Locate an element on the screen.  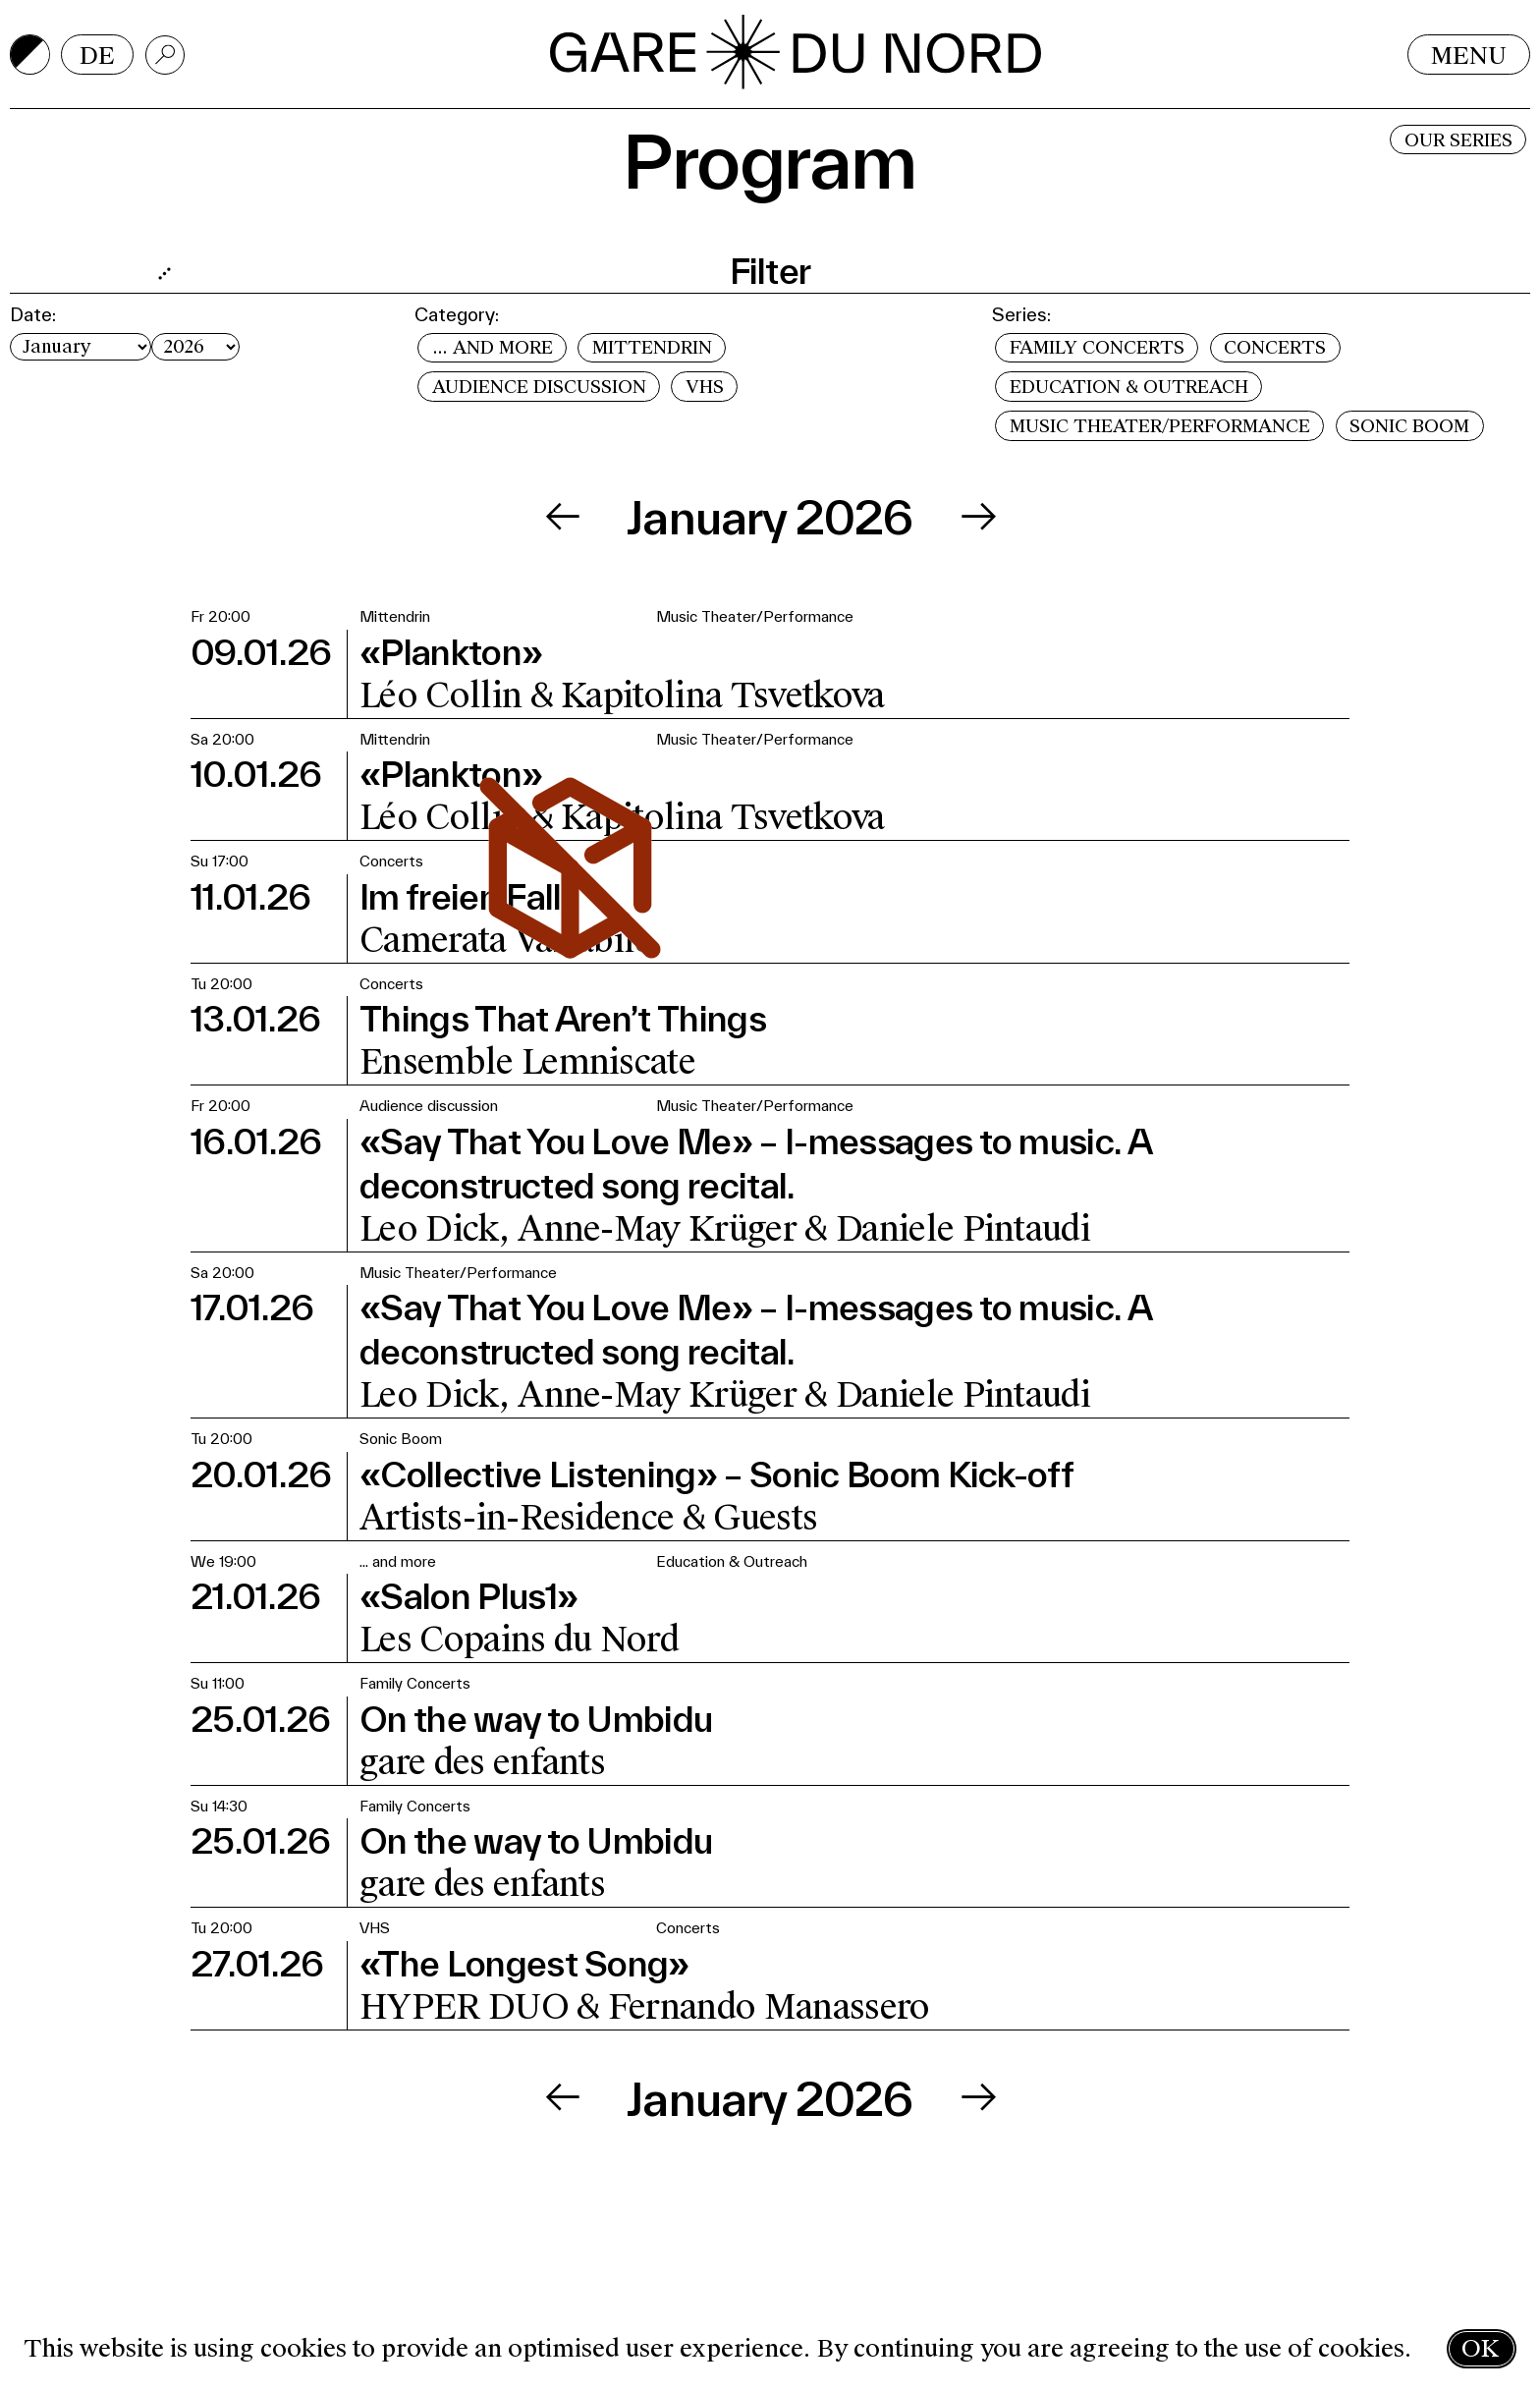
package or shipment unavailable is located at coordinates (570, 867).